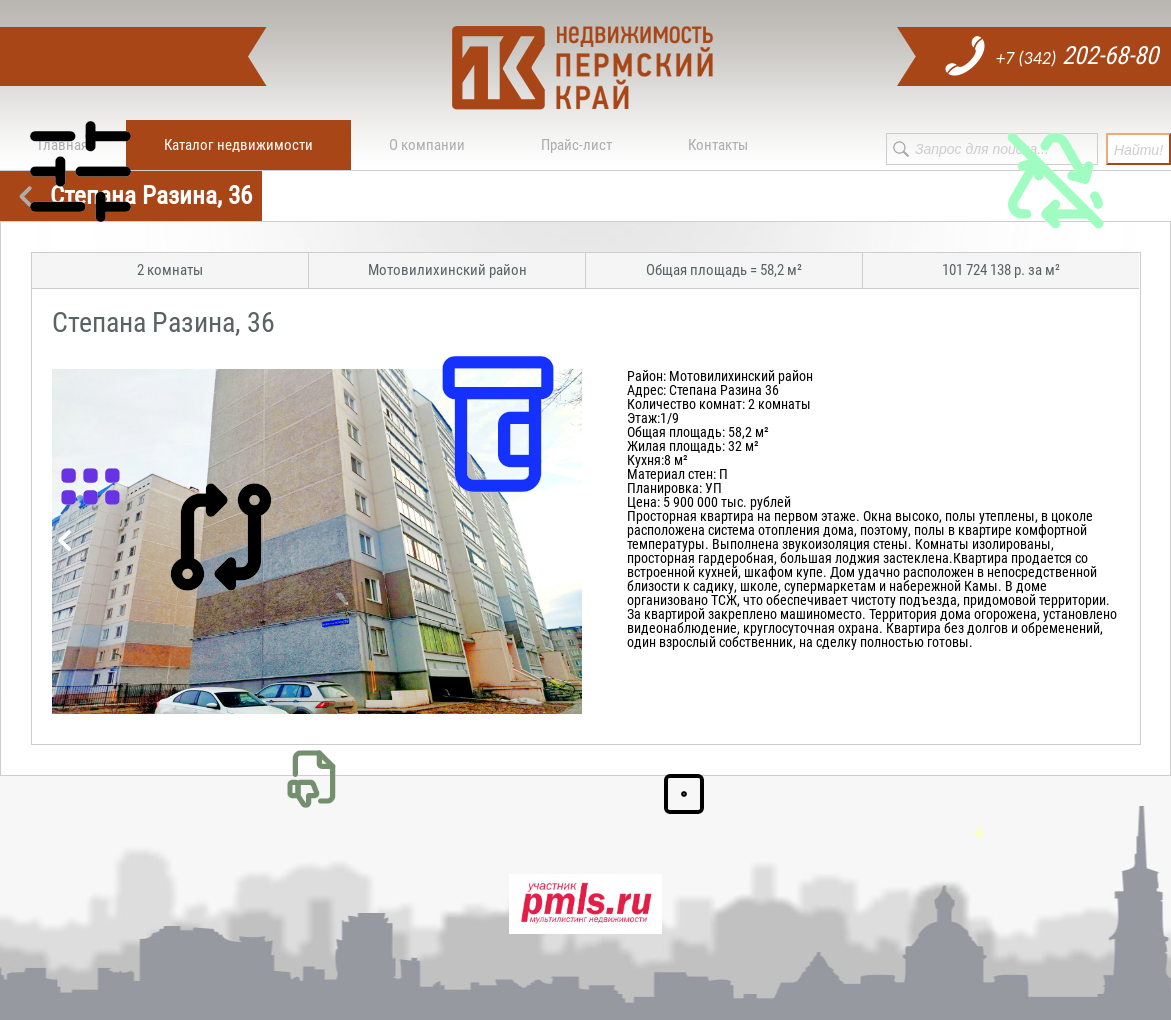  Describe the element at coordinates (221, 537) in the screenshot. I see `compare code versions or branches` at that location.